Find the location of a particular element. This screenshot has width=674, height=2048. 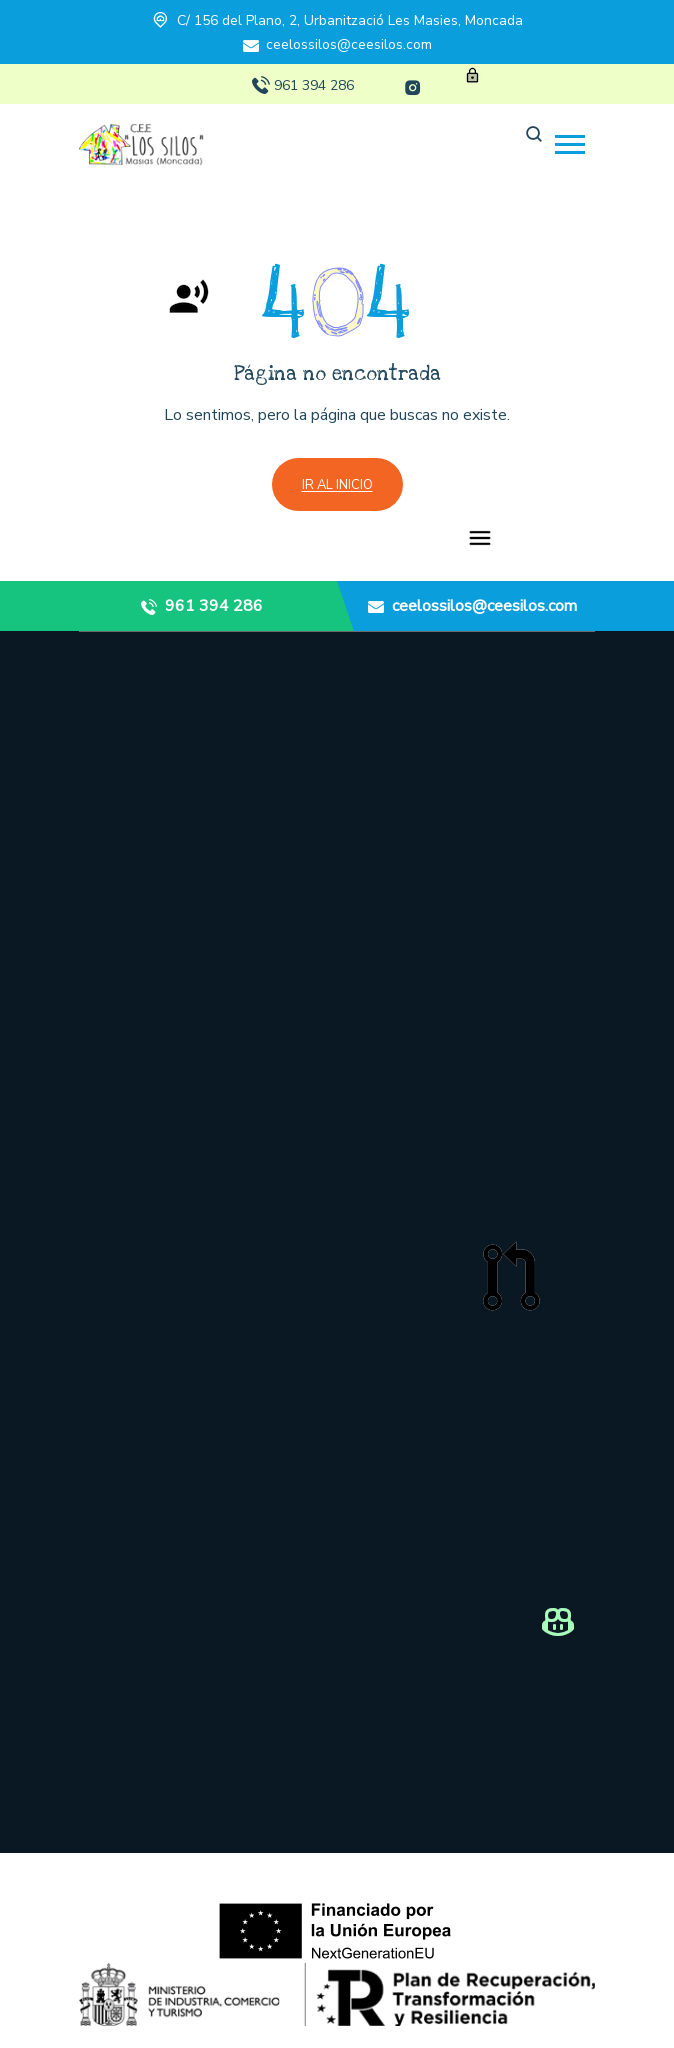

indicates a secure connection is located at coordinates (472, 75).